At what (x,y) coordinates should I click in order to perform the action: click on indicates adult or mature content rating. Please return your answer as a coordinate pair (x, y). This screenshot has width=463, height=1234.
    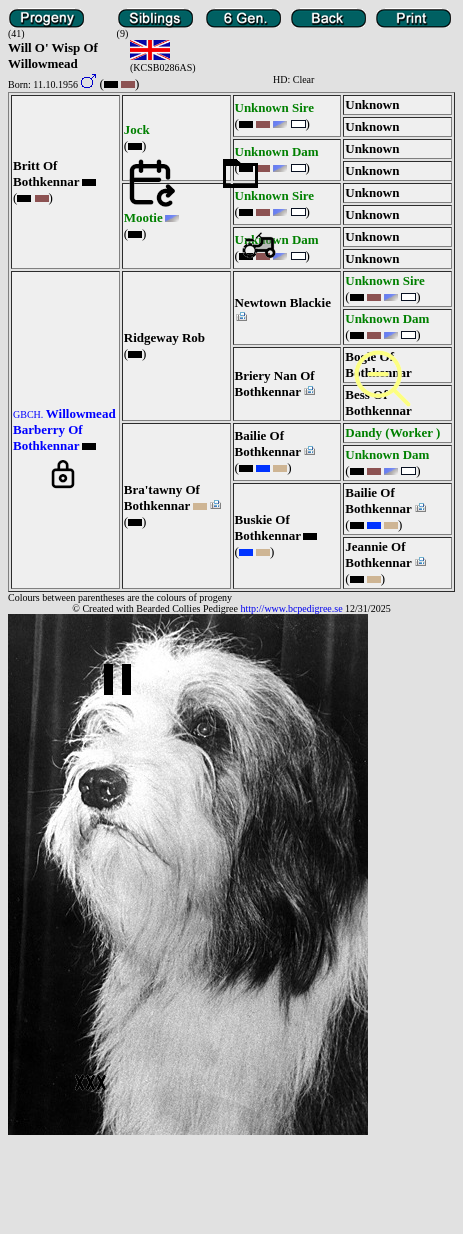
    Looking at the image, I should click on (90, 1082).